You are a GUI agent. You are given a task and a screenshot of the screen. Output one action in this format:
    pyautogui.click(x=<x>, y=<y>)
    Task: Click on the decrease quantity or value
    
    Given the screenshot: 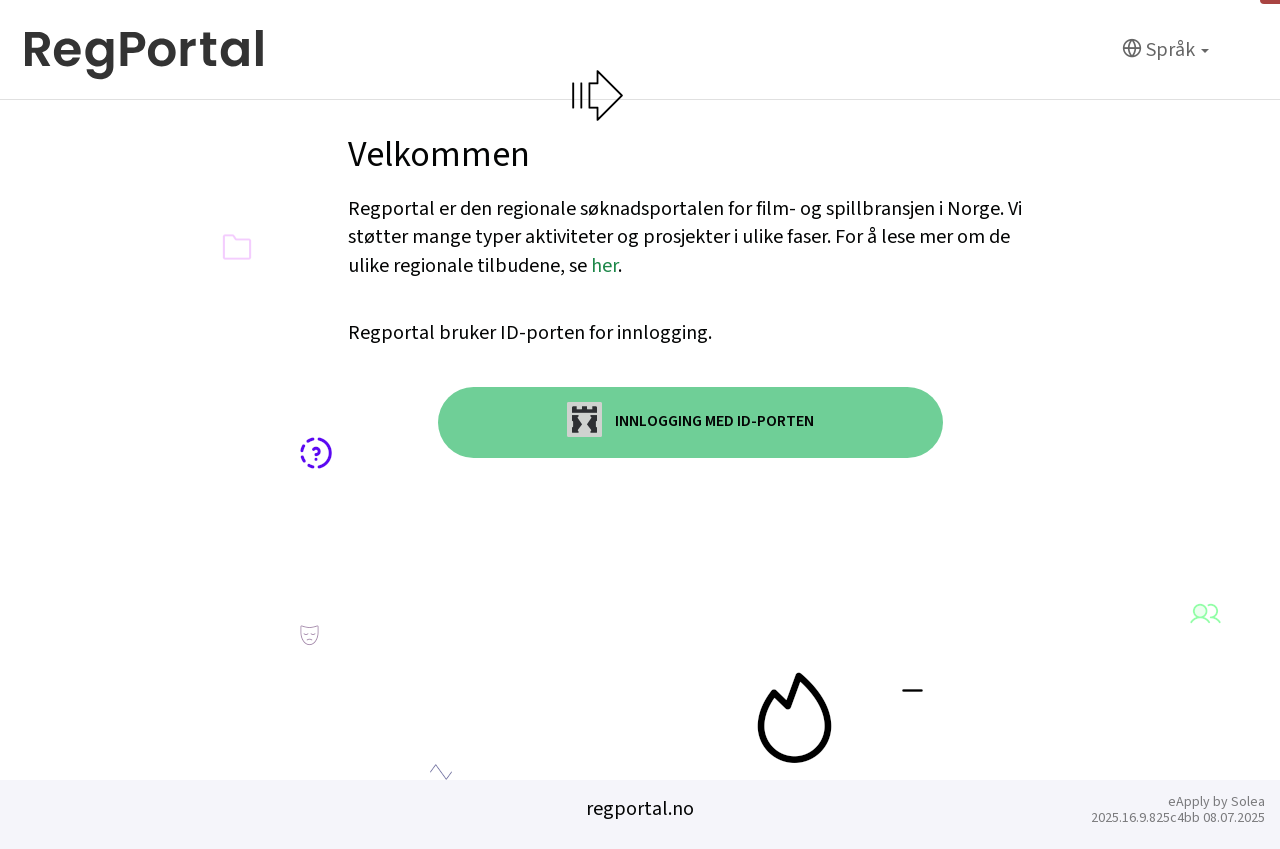 What is the action you would take?
    pyautogui.click(x=912, y=690)
    